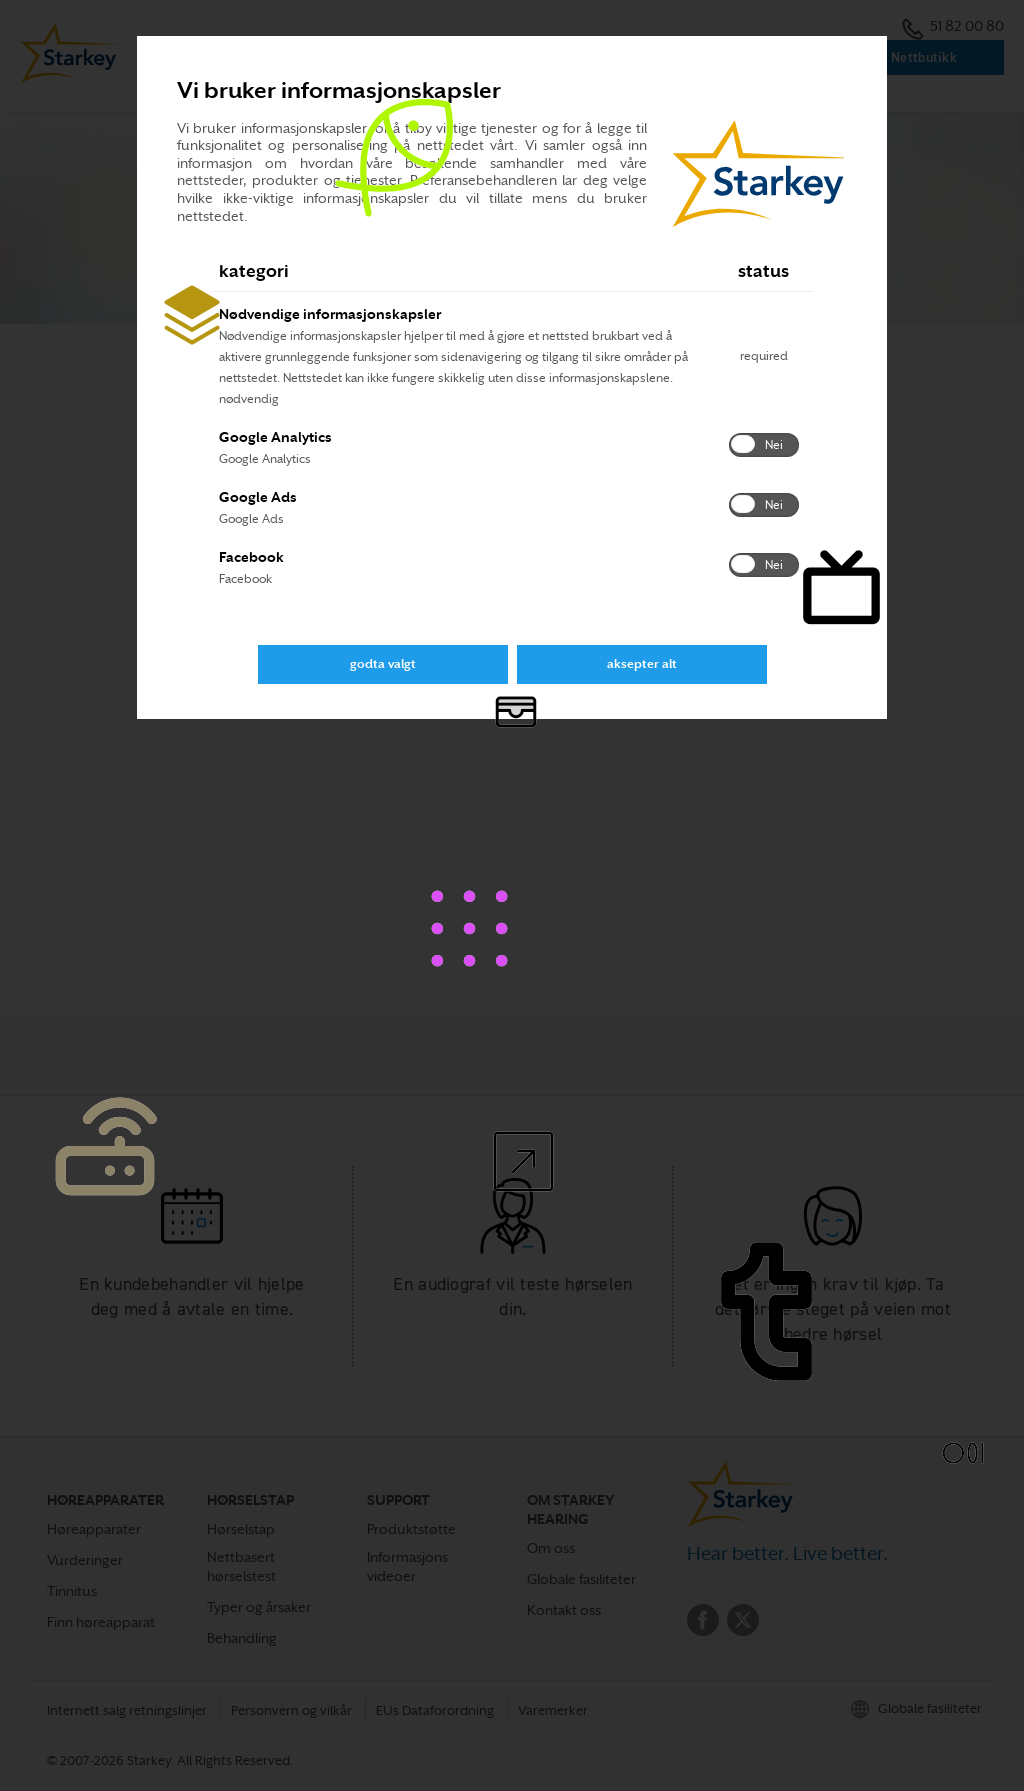 The image size is (1024, 1791). I want to click on visit medium article or profile, so click(963, 1453).